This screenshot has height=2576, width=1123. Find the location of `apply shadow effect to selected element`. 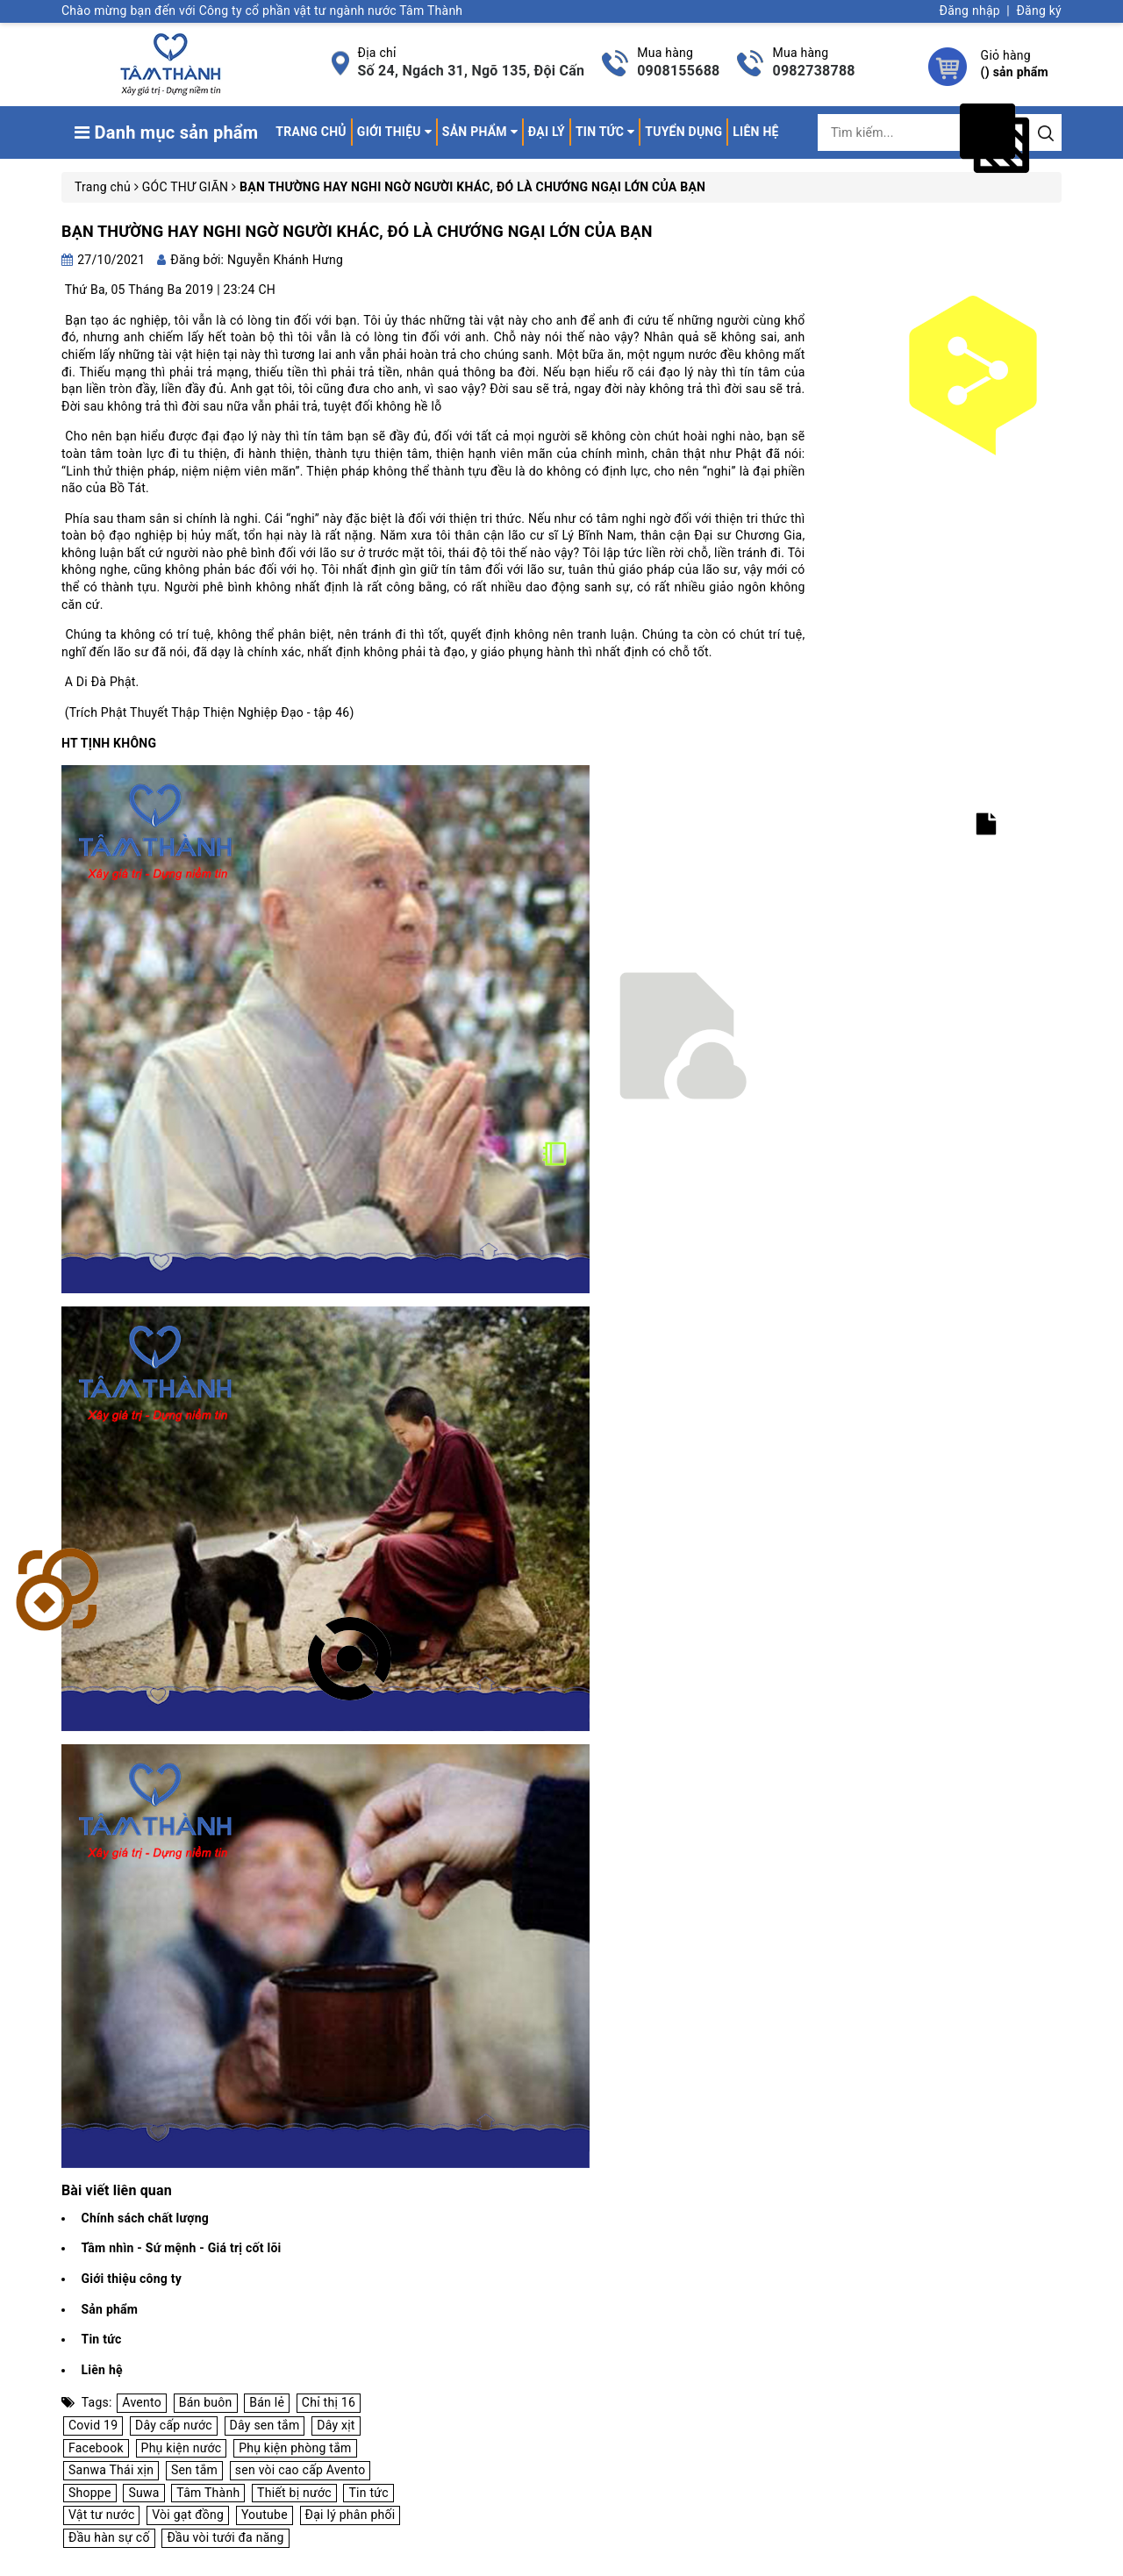

apply shadow effect to selected element is located at coordinates (994, 138).